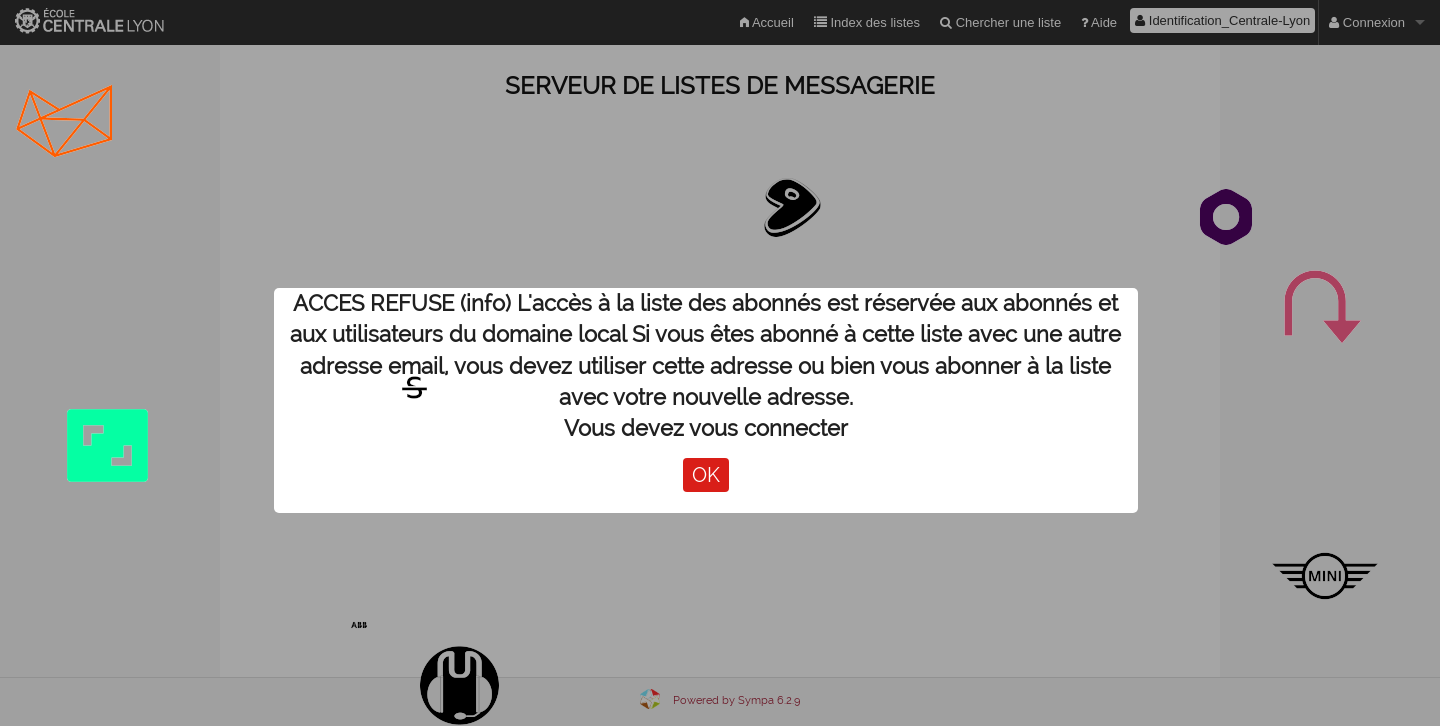 This screenshot has height=726, width=1440. Describe the element at coordinates (1226, 217) in the screenshot. I see `open medusa commerce dashboard` at that location.